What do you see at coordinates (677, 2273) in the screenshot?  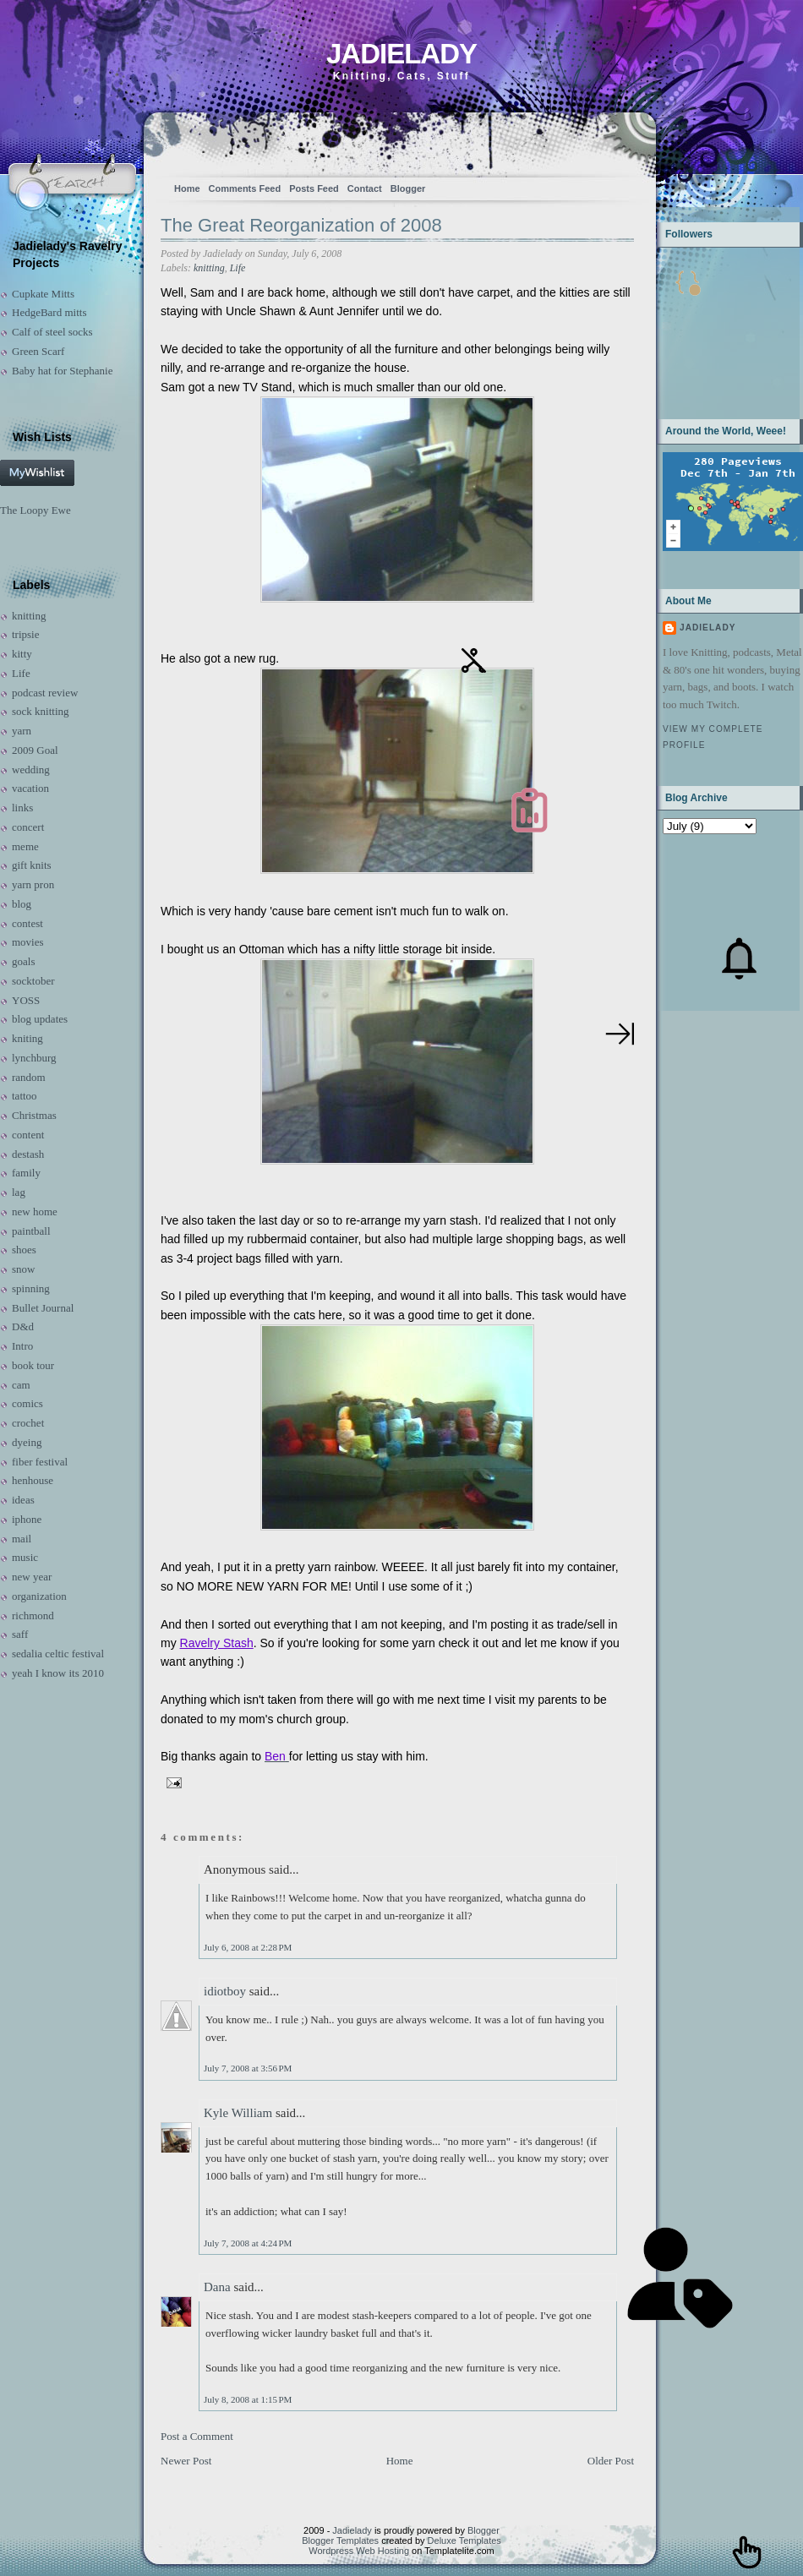 I see `tag or label a user profile` at bounding box center [677, 2273].